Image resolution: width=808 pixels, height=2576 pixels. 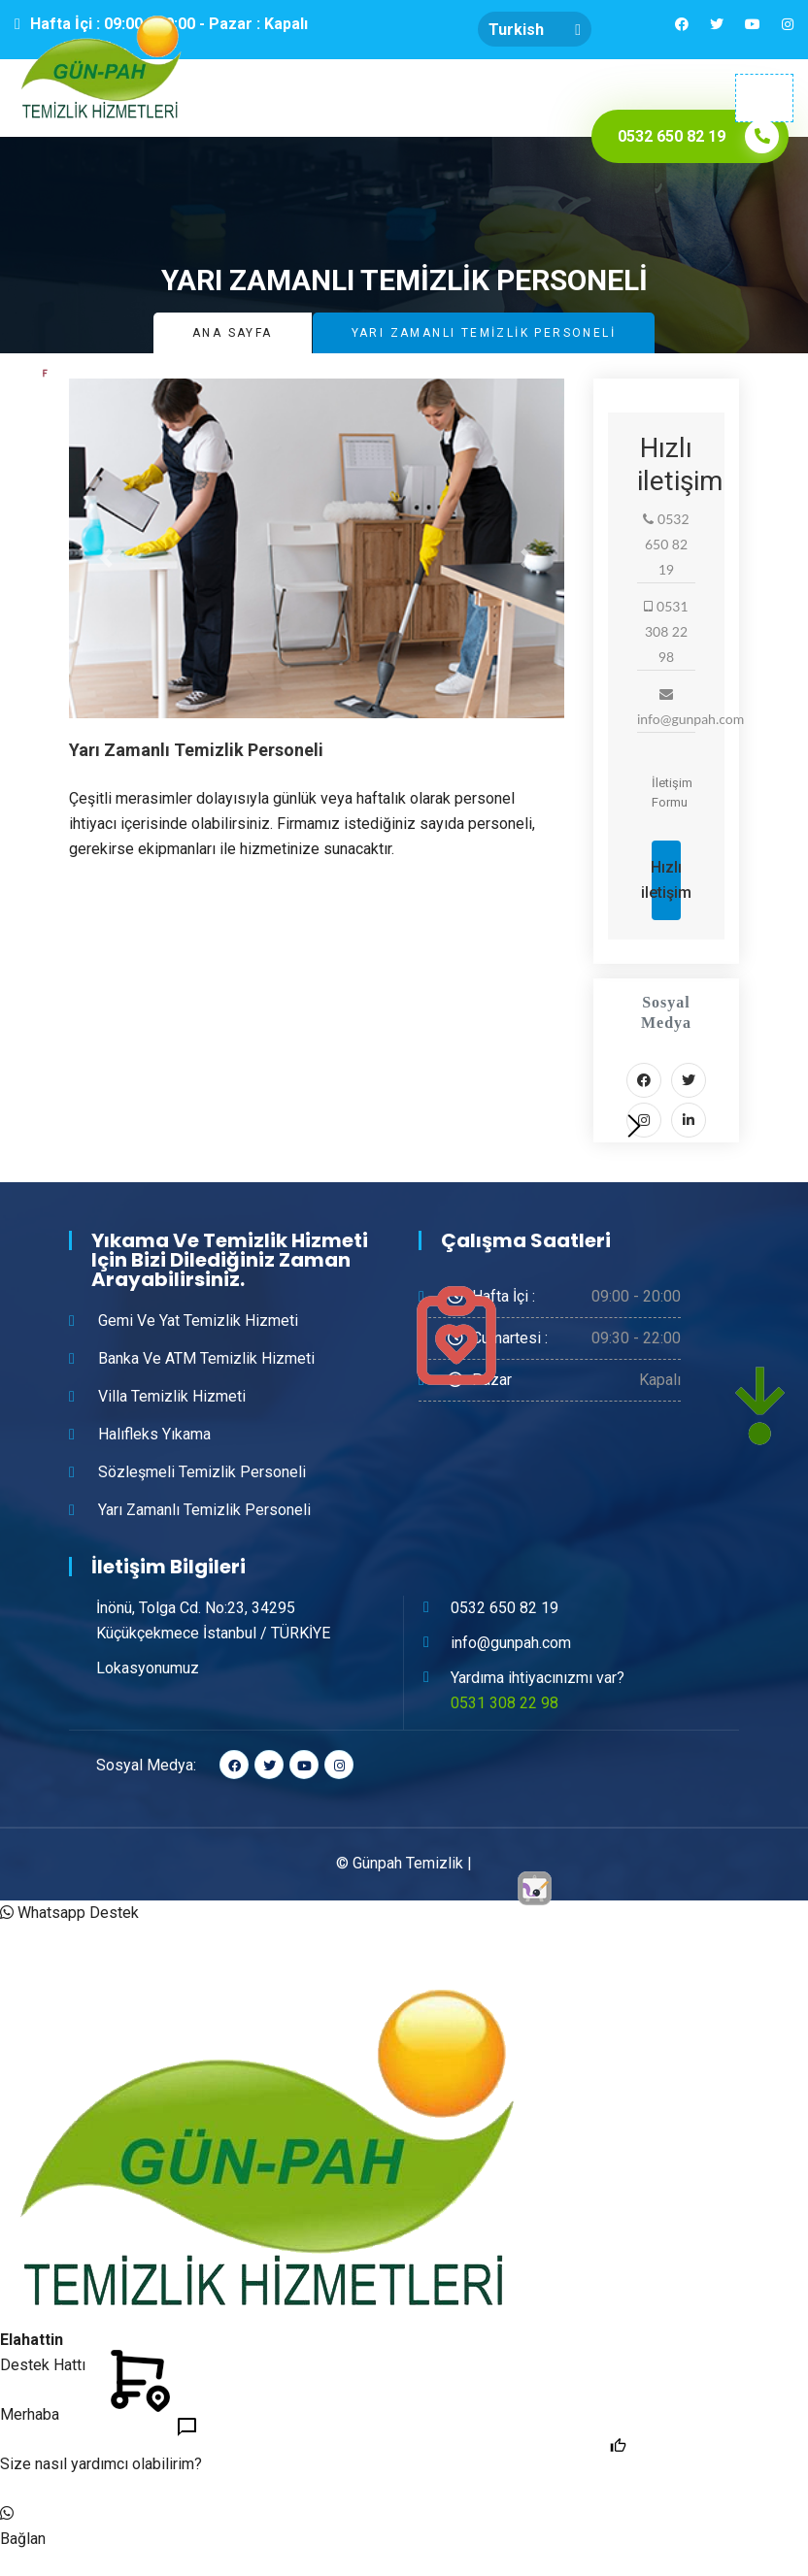 I want to click on navigate to the next item or page, so click(x=633, y=1126).